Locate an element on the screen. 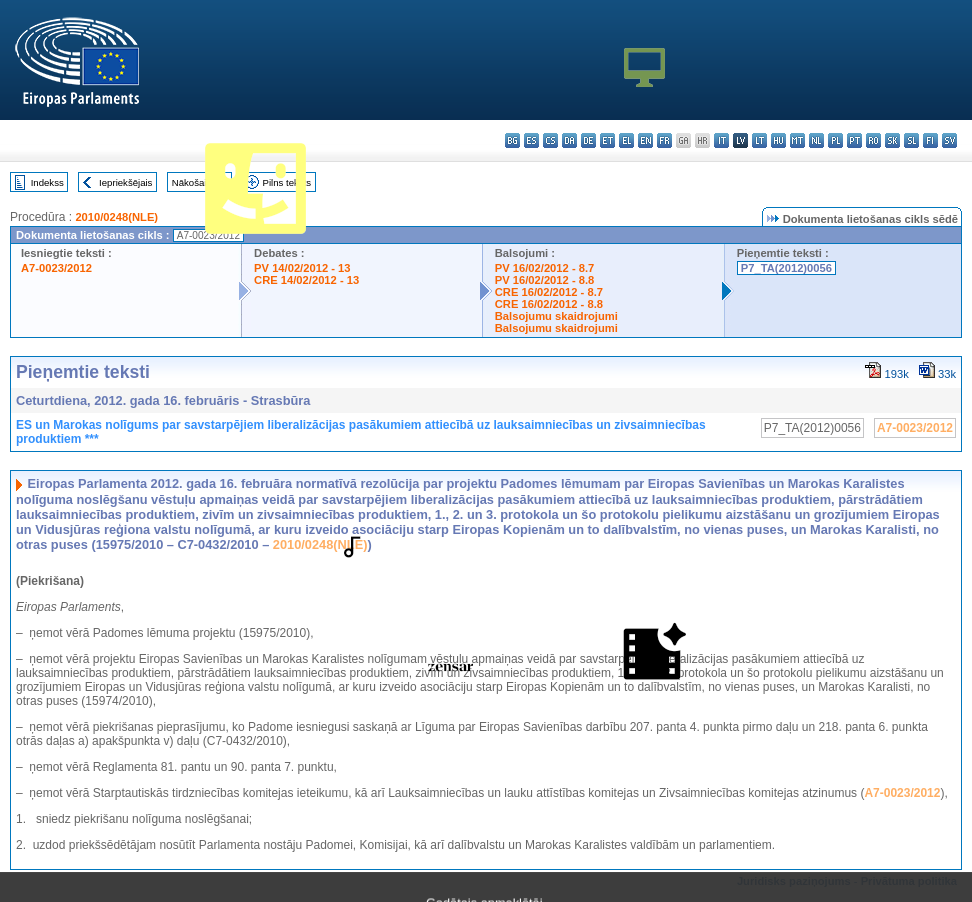 The image size is (972, 902). access music library or audio files is located at coordinates (351, 547).